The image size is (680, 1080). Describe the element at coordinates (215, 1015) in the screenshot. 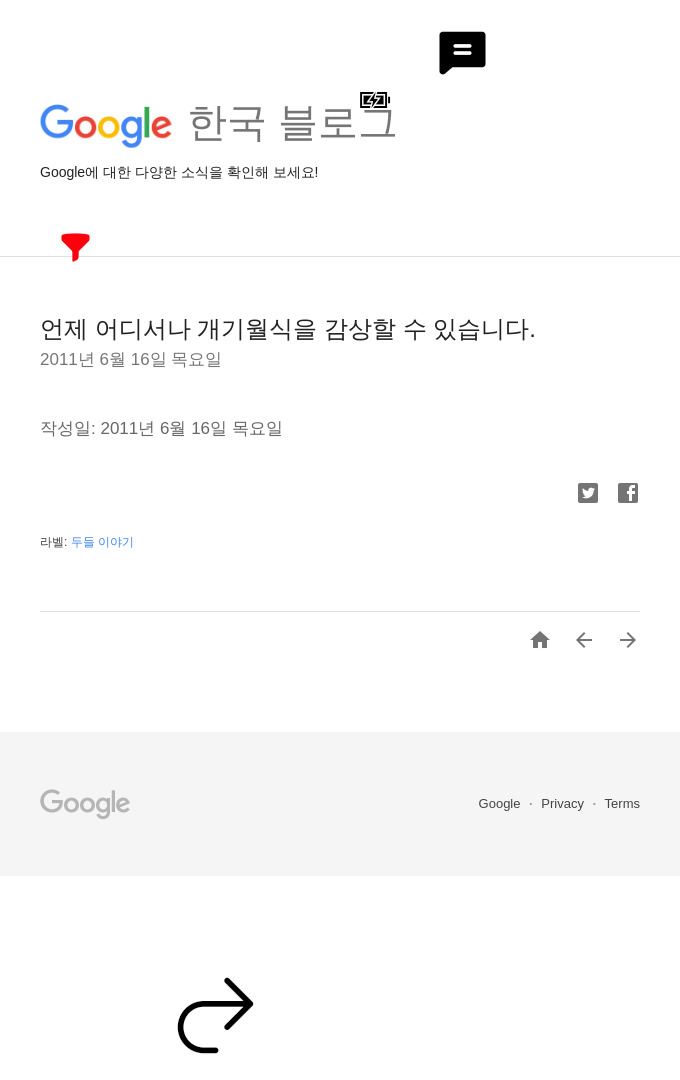

I see `redo last action` at that location.